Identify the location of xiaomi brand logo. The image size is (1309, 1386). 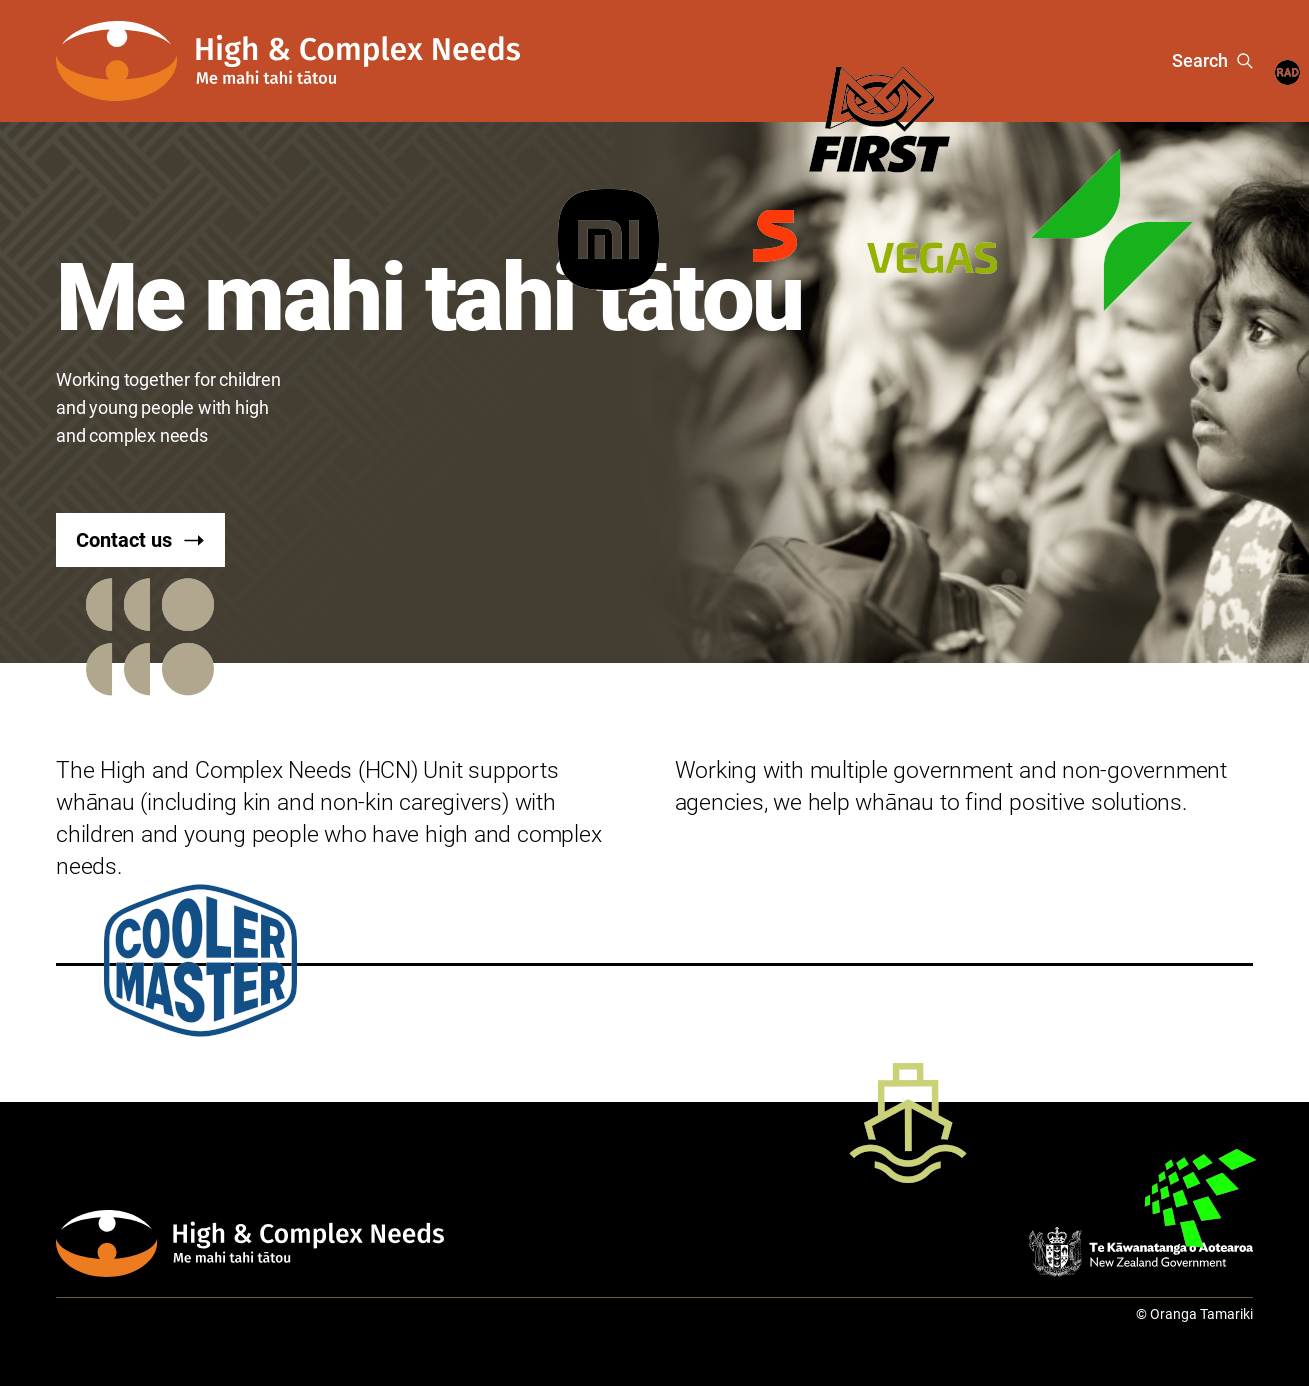
(608, 239).